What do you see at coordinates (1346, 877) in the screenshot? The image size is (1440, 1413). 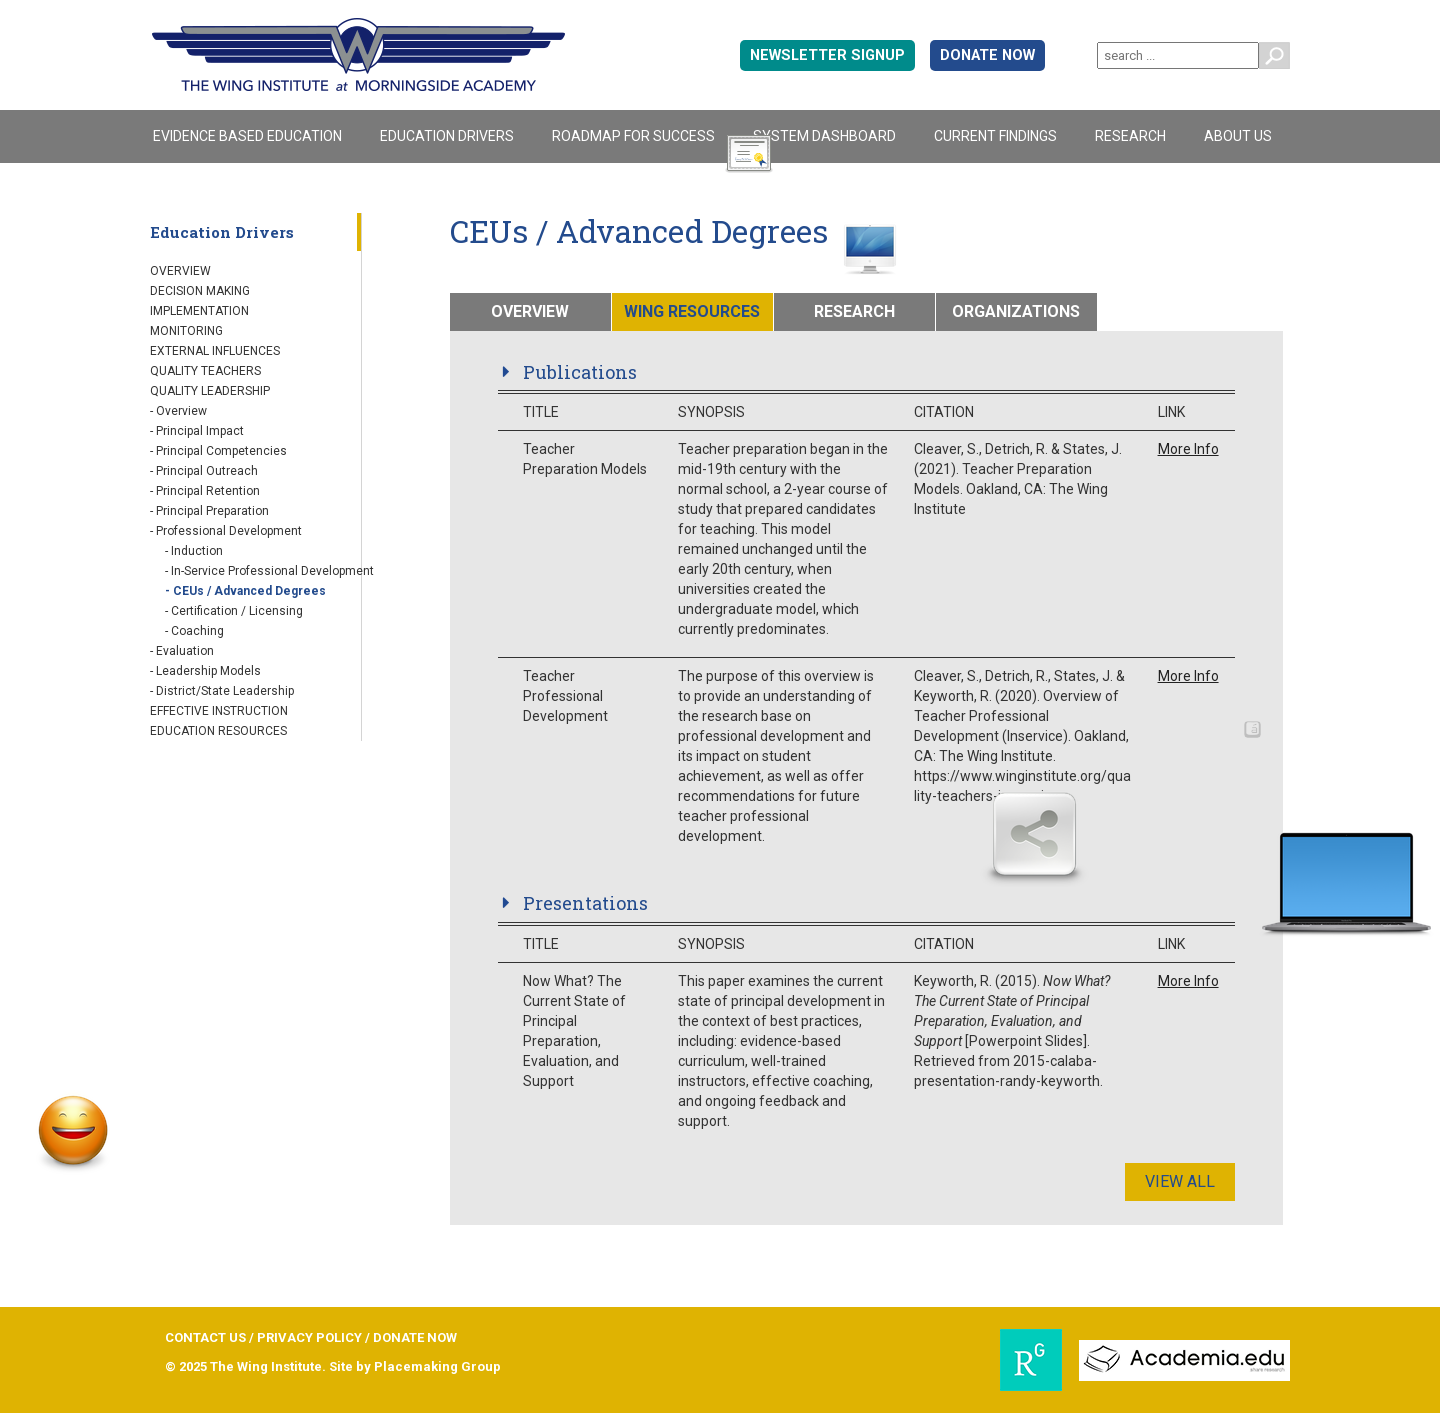 I see `select macbook pro as your device type` at bounding box center [1346, 877].